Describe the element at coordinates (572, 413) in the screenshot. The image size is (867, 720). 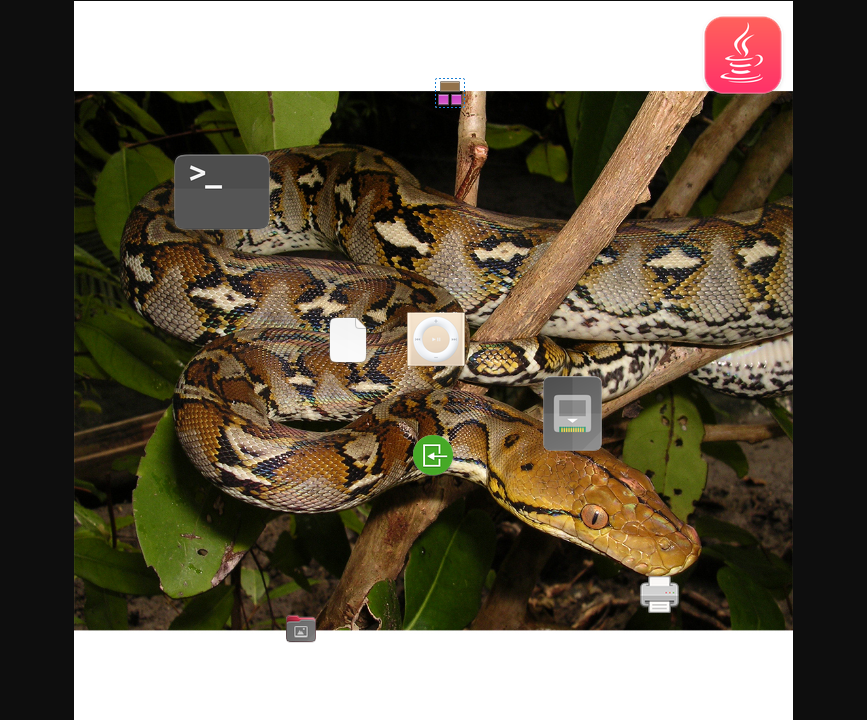
I see `game boy advance ROM file` at that location.